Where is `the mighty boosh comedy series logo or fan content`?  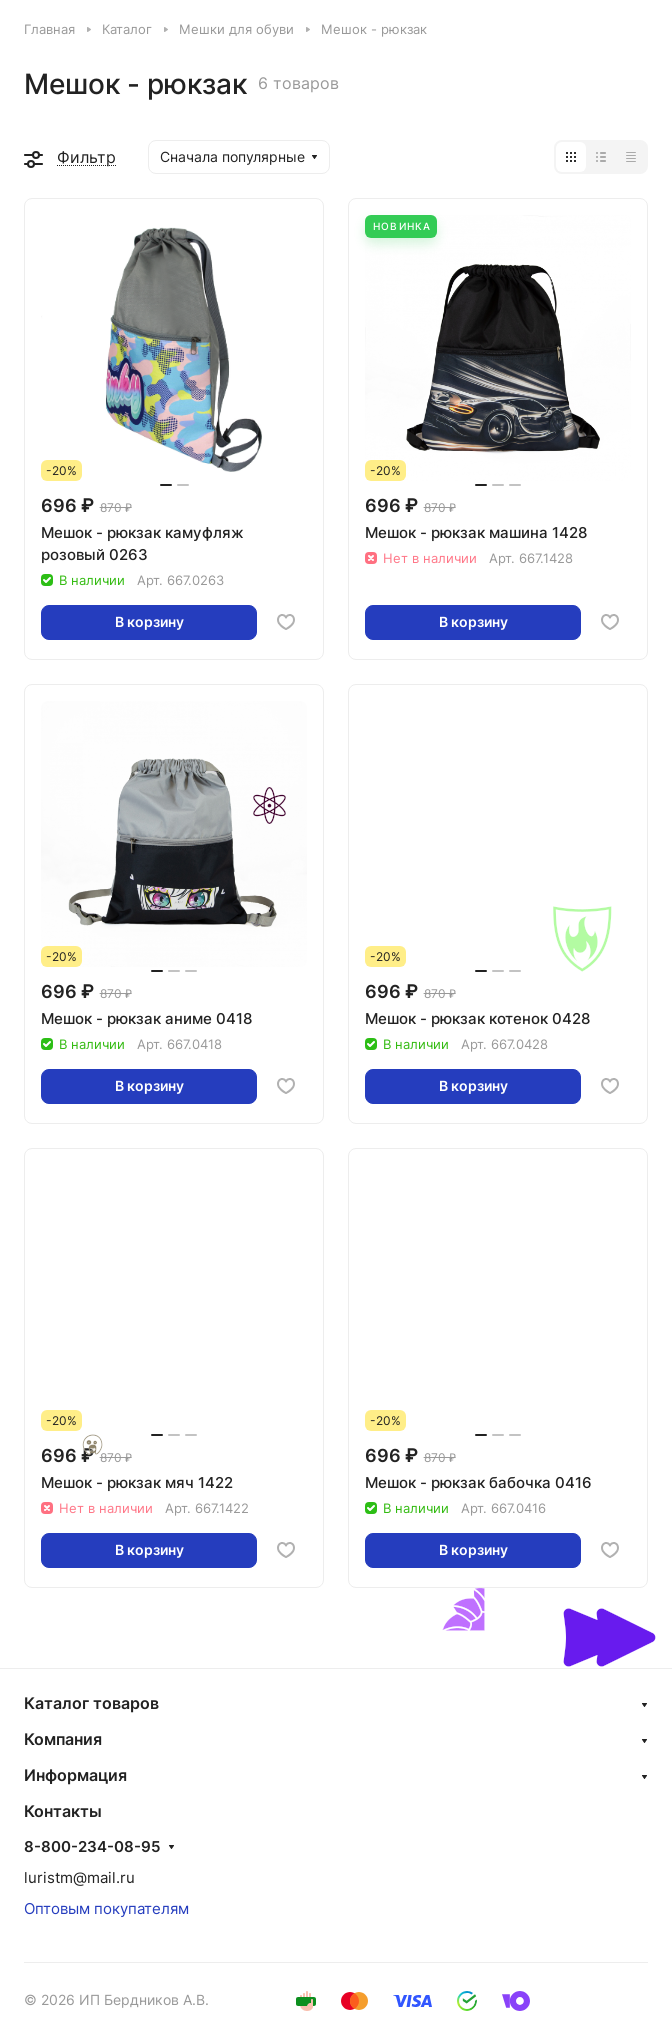
the mighty boosh comedy series logo or fan content is located at coordinates (92, 1444).